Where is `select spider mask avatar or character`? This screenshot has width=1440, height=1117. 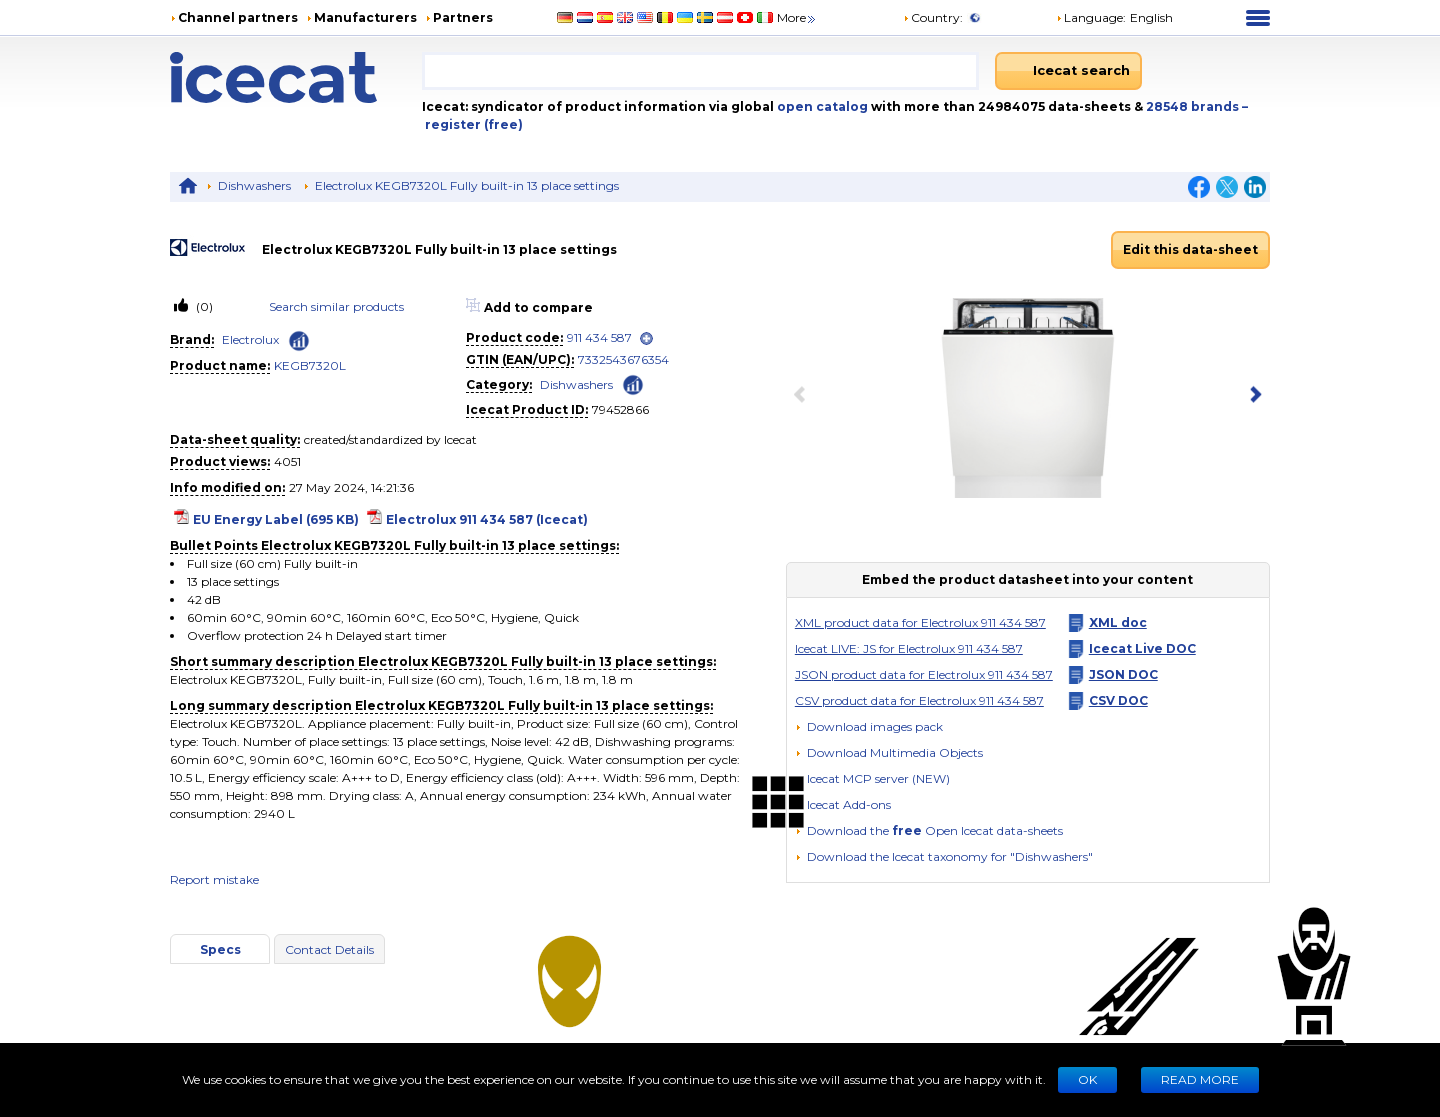
select spider mask avatar or character is located at coordinates (569, 981).